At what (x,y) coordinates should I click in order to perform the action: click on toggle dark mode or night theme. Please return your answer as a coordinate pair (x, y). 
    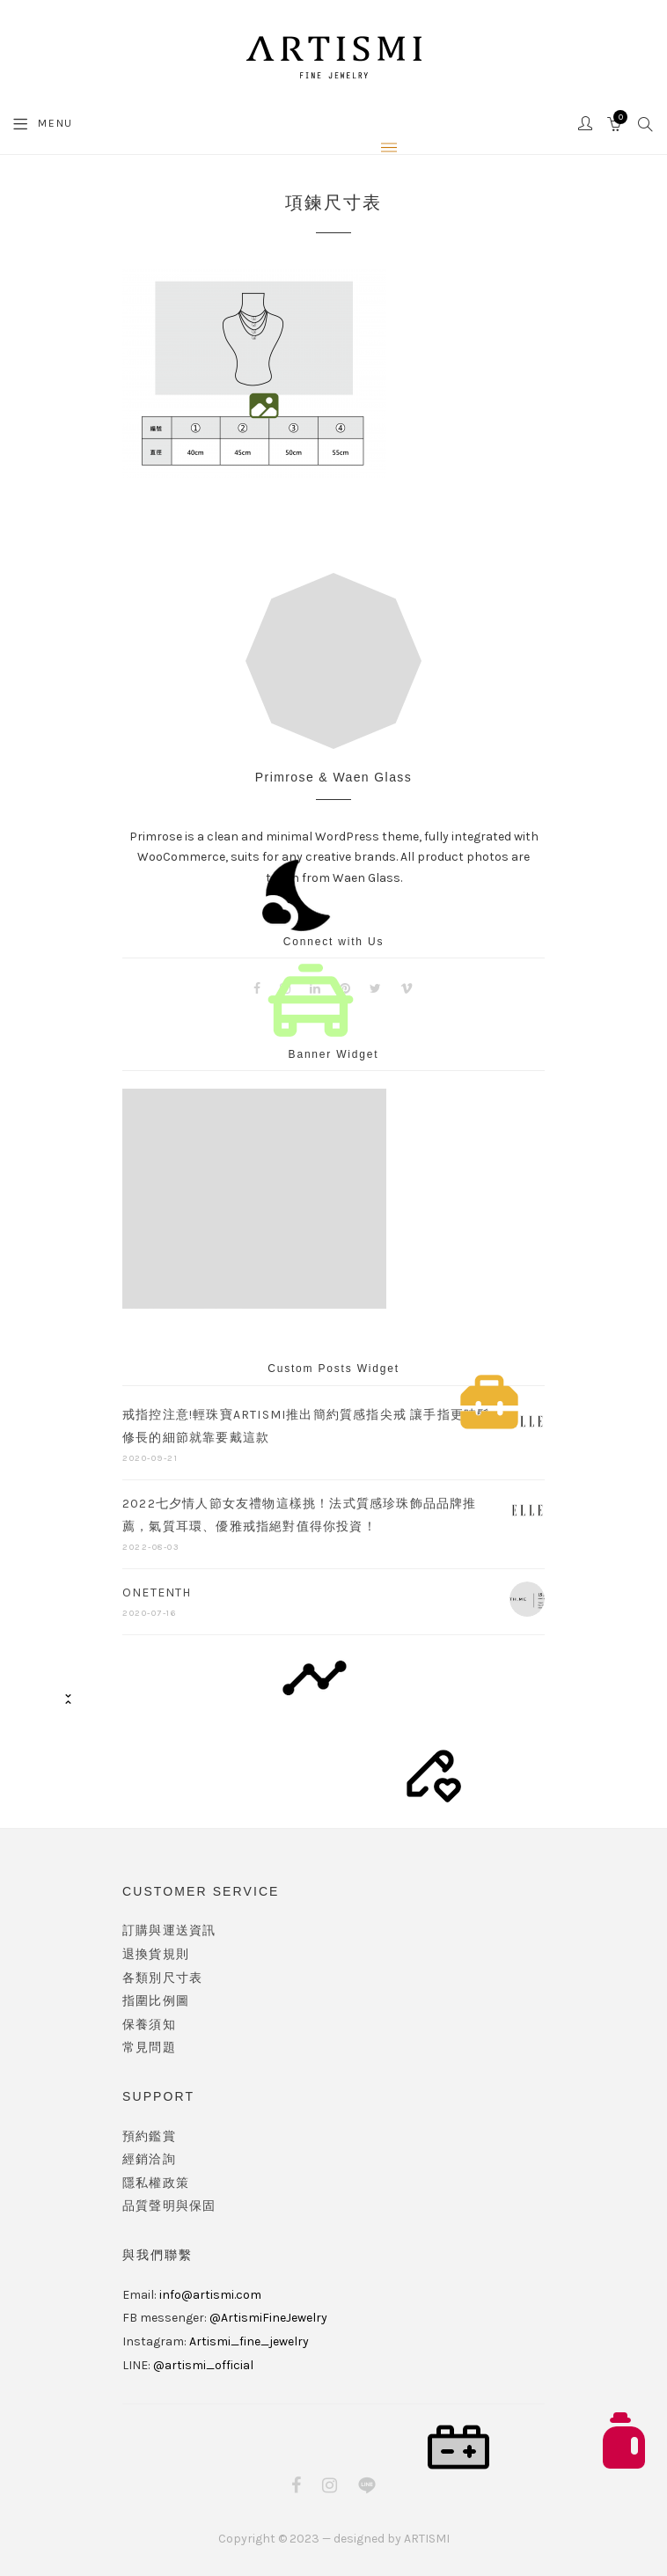
    Looking at the image, I should click on (302, 895).